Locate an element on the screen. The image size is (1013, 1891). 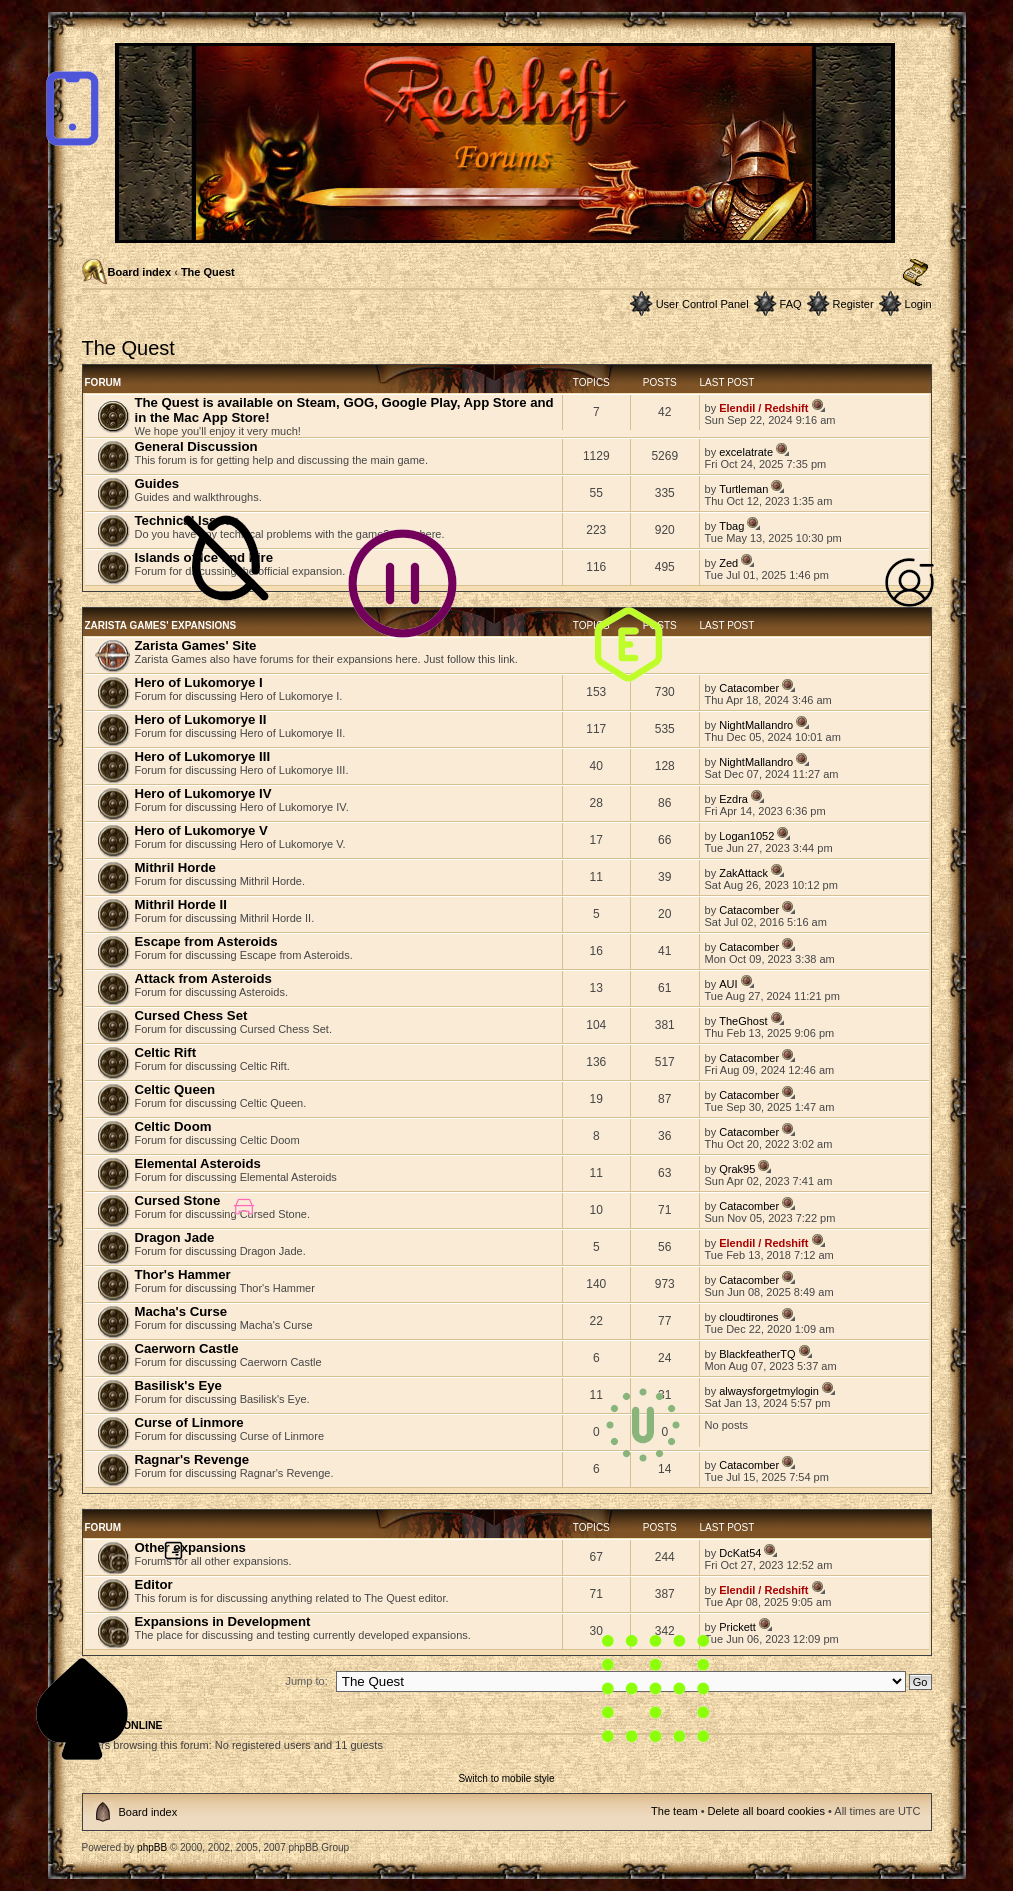
access vehicle or driving settings is located at coordinates (244, 1207).